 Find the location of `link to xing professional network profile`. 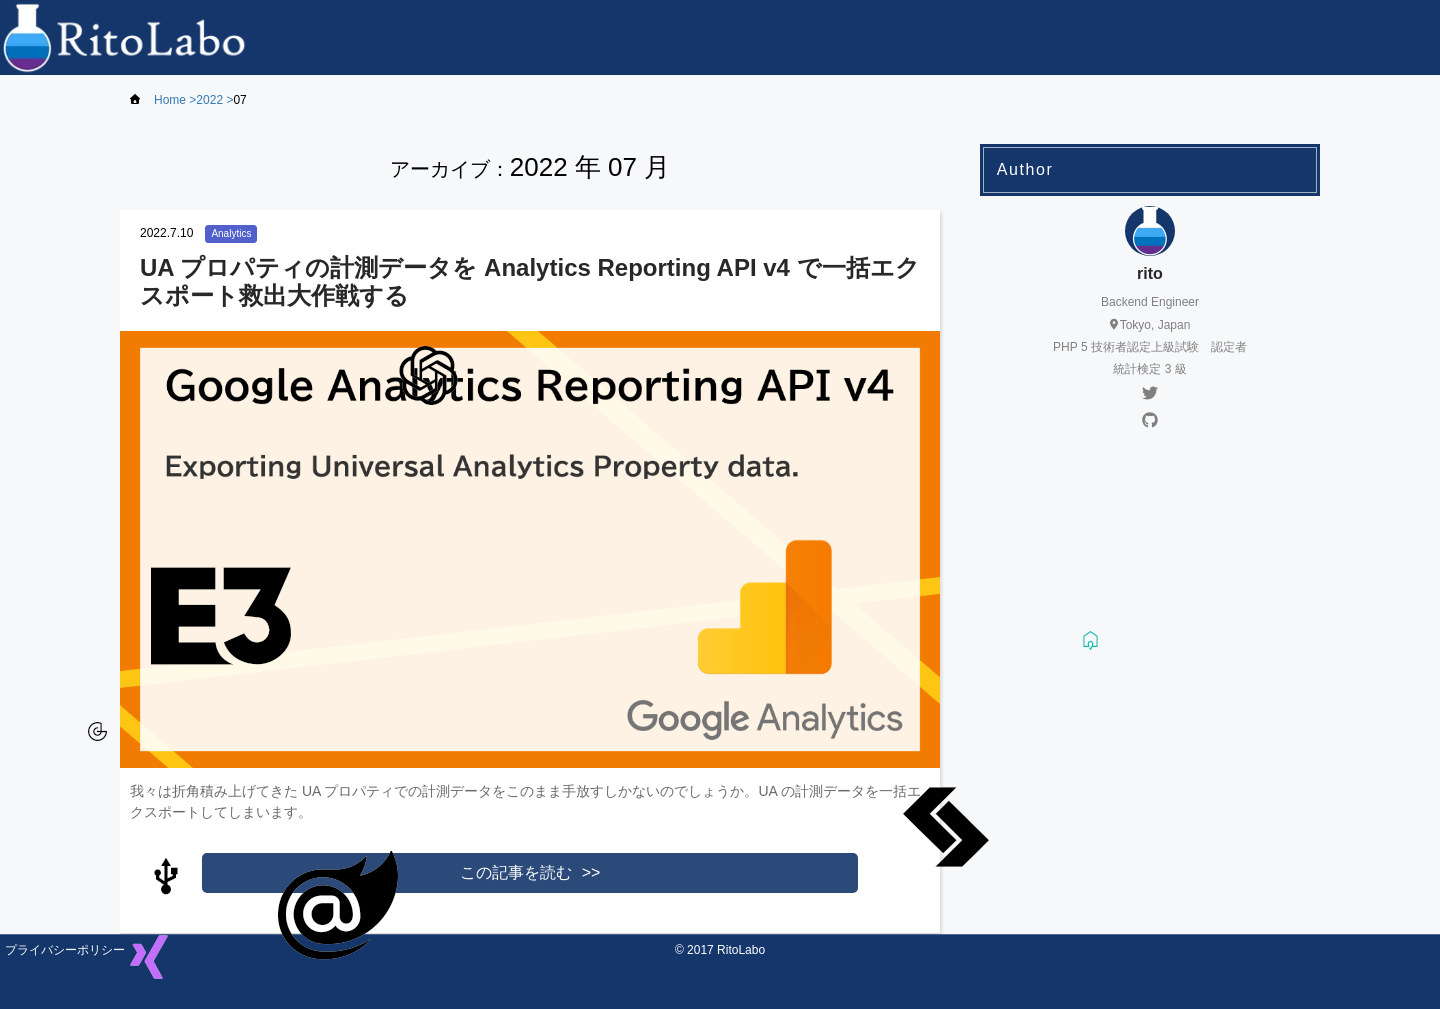

link to xing professional network profile is located at coordinates (149, 957).